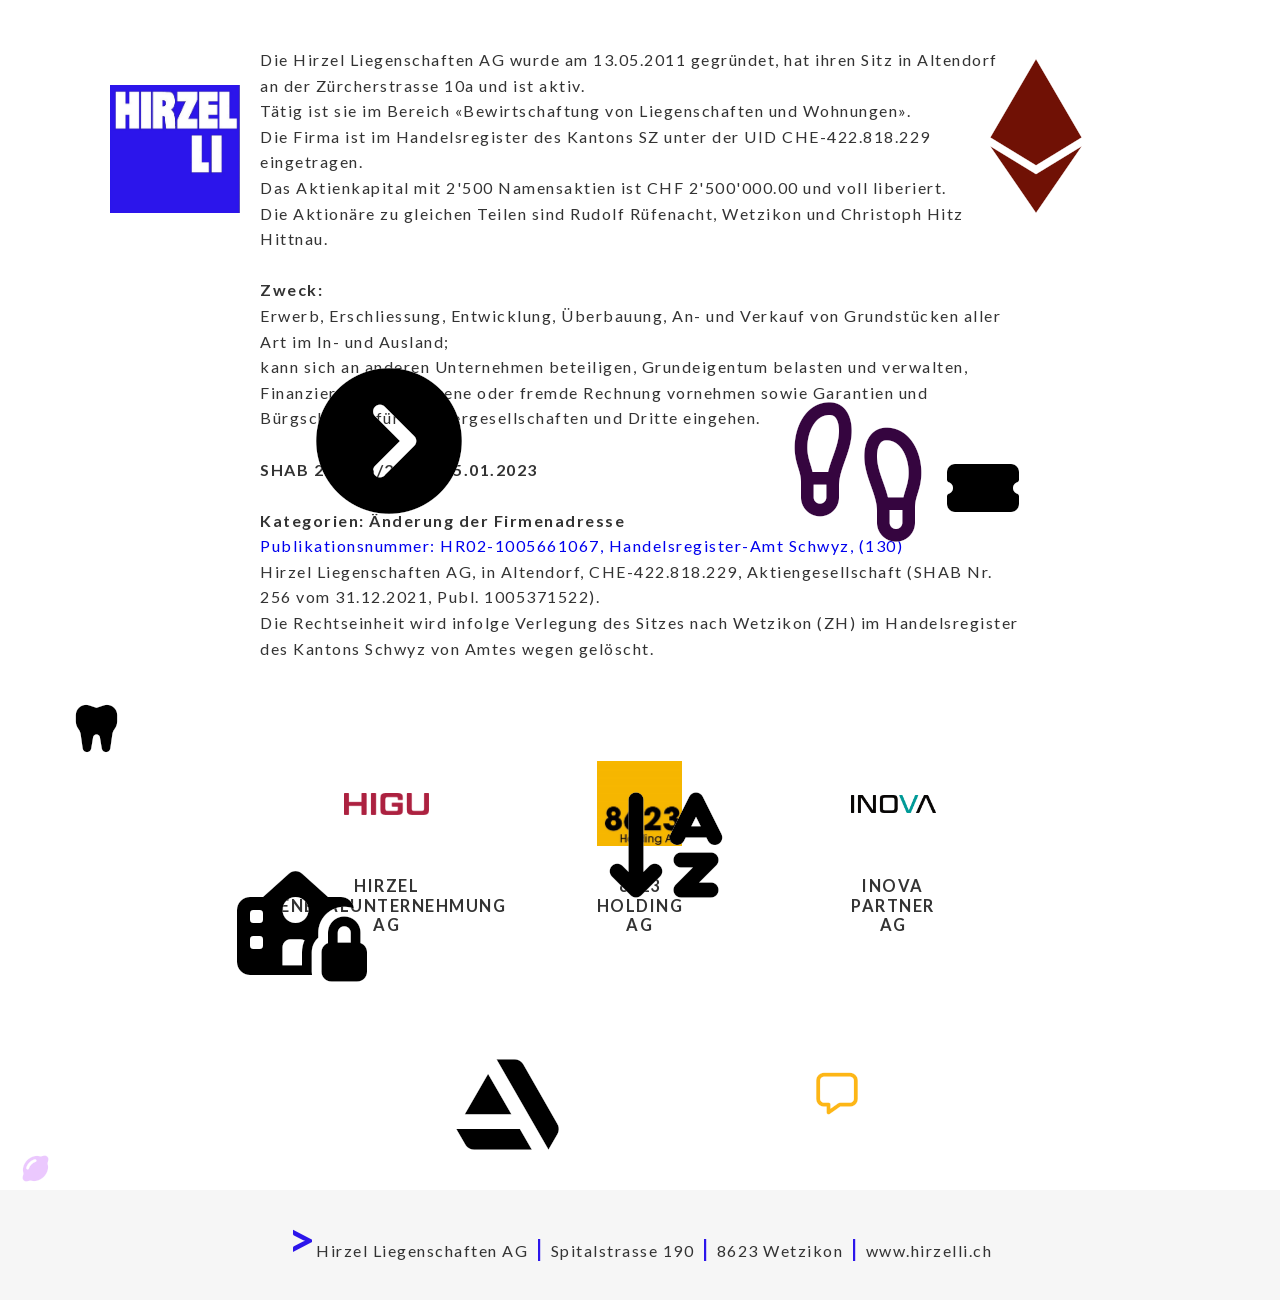  Describe the element at coordinates (389, 441) in the screenshot. I see `go to next item or page` at that location.